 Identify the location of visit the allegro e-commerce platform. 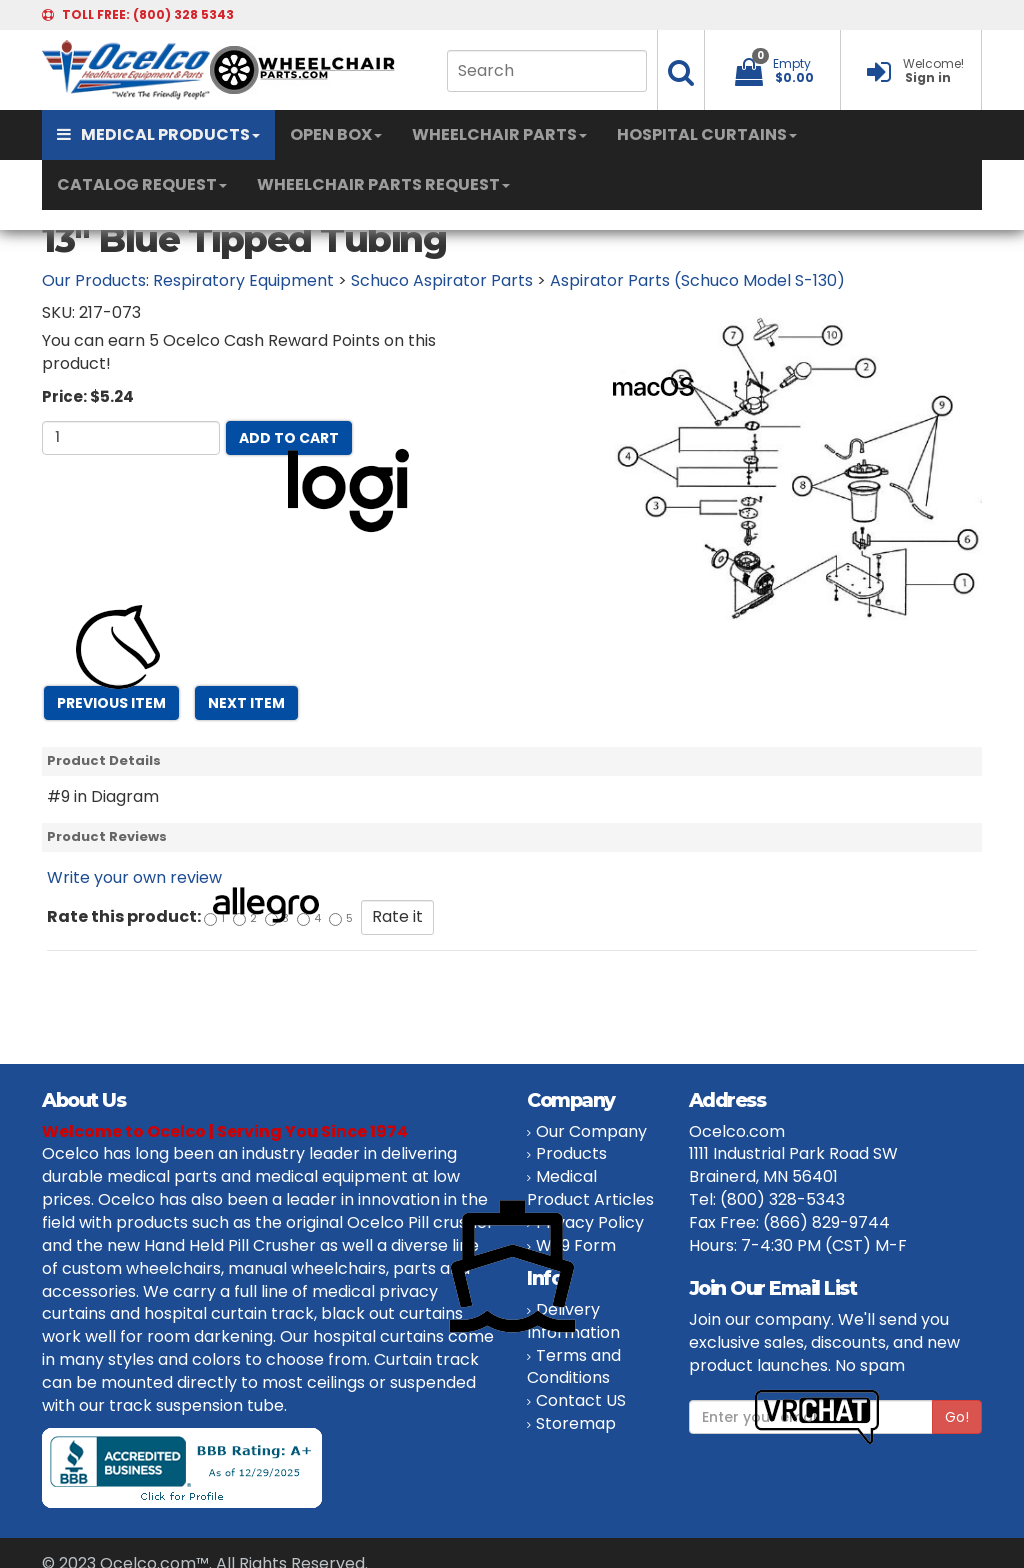
(266, 905).